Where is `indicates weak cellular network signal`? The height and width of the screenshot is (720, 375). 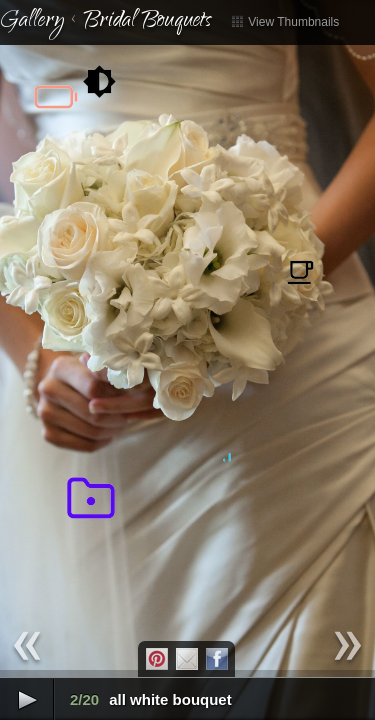 indicates weak cellular network signal is located at coordinates (236, 451).